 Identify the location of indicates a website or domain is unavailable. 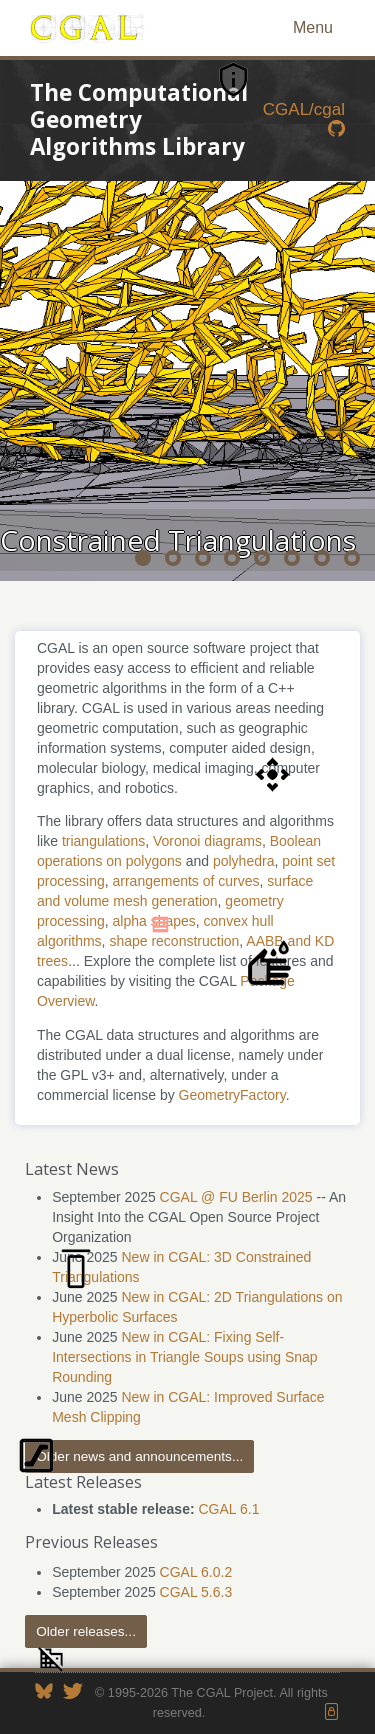
(51, 1658).